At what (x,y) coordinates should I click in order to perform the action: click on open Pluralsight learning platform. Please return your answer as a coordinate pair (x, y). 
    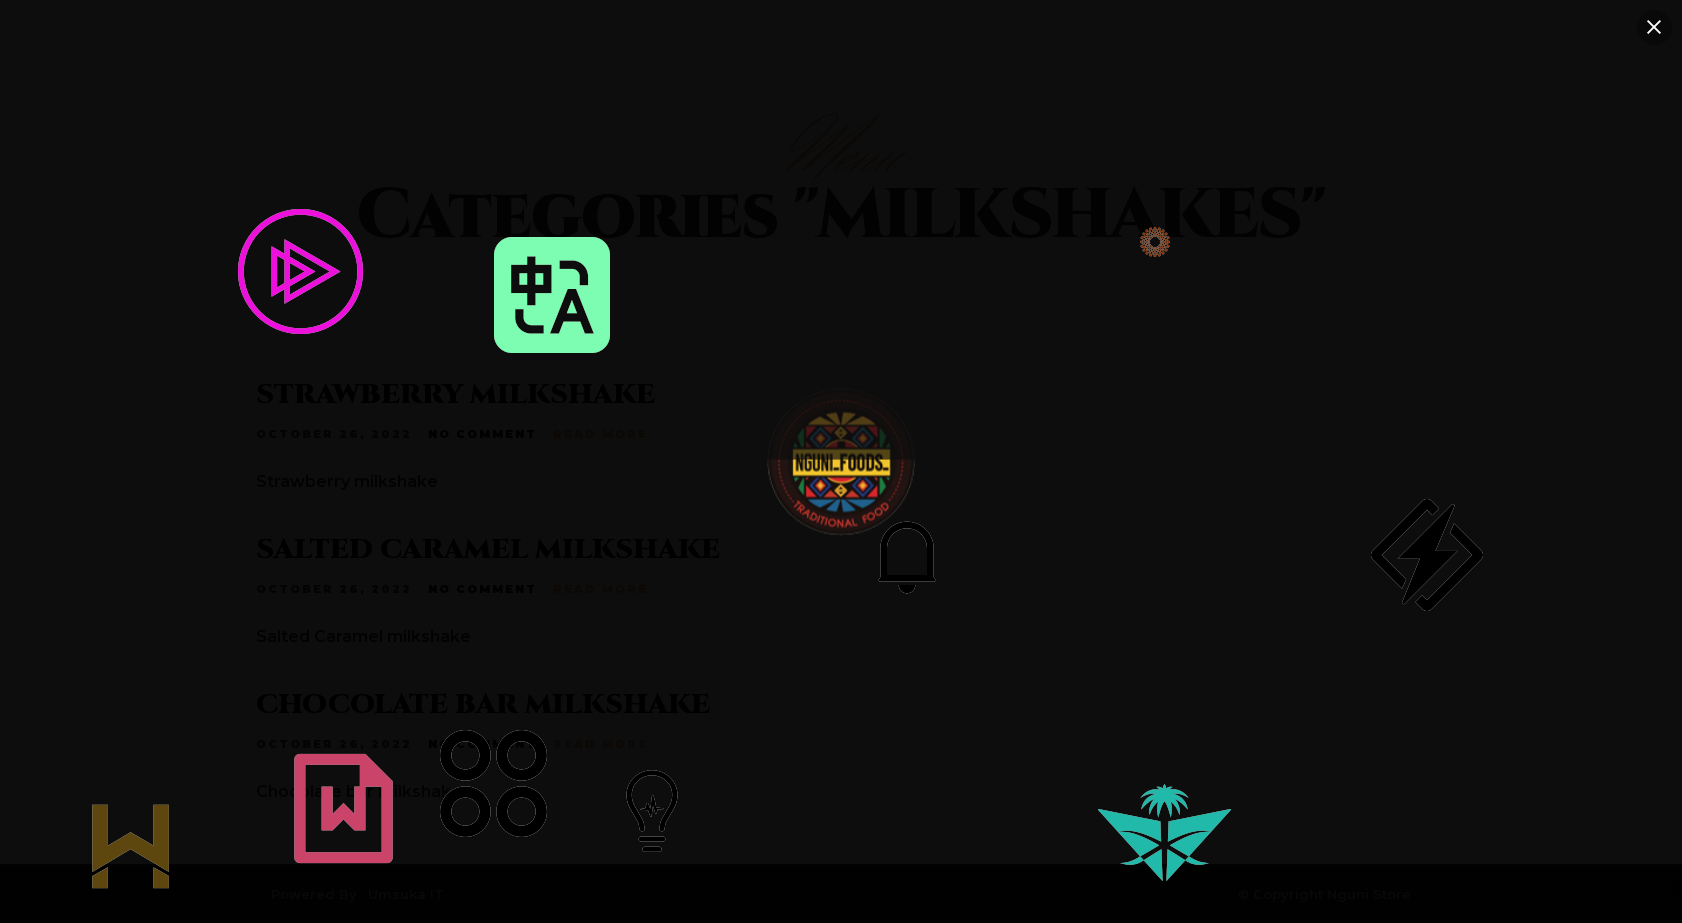
    Looking at the image, I should click on (300, 271).